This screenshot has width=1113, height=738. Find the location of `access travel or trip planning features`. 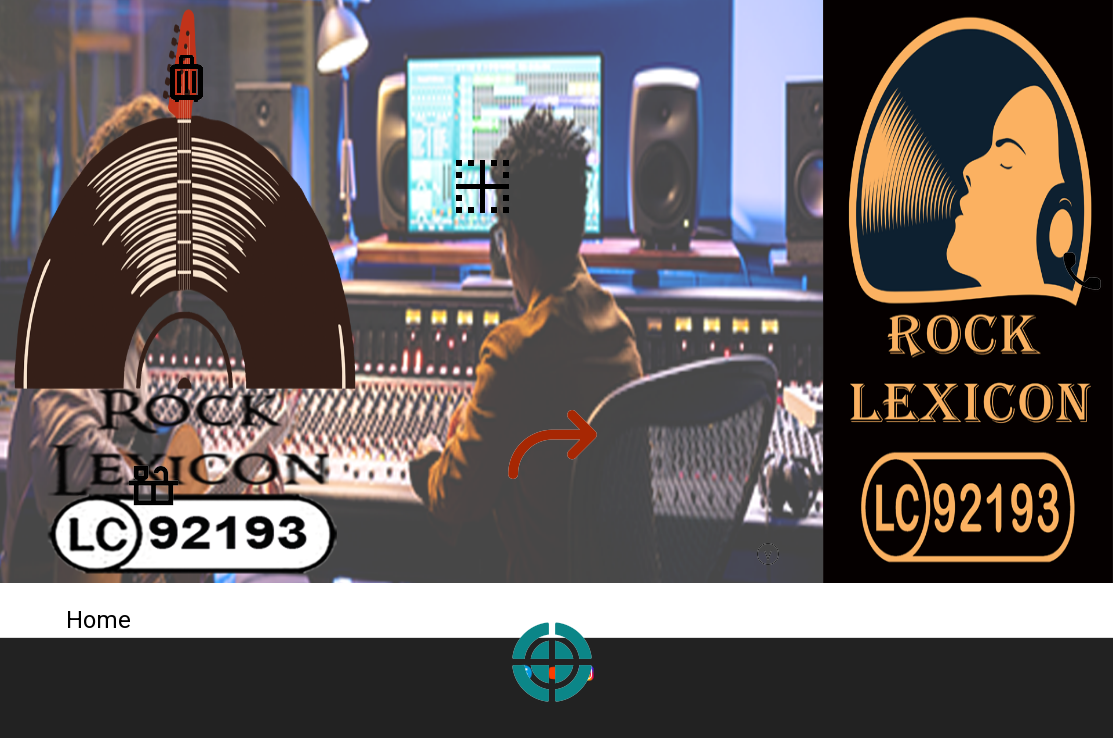

access travel or trip planning features is located at coordinates (186, 78).